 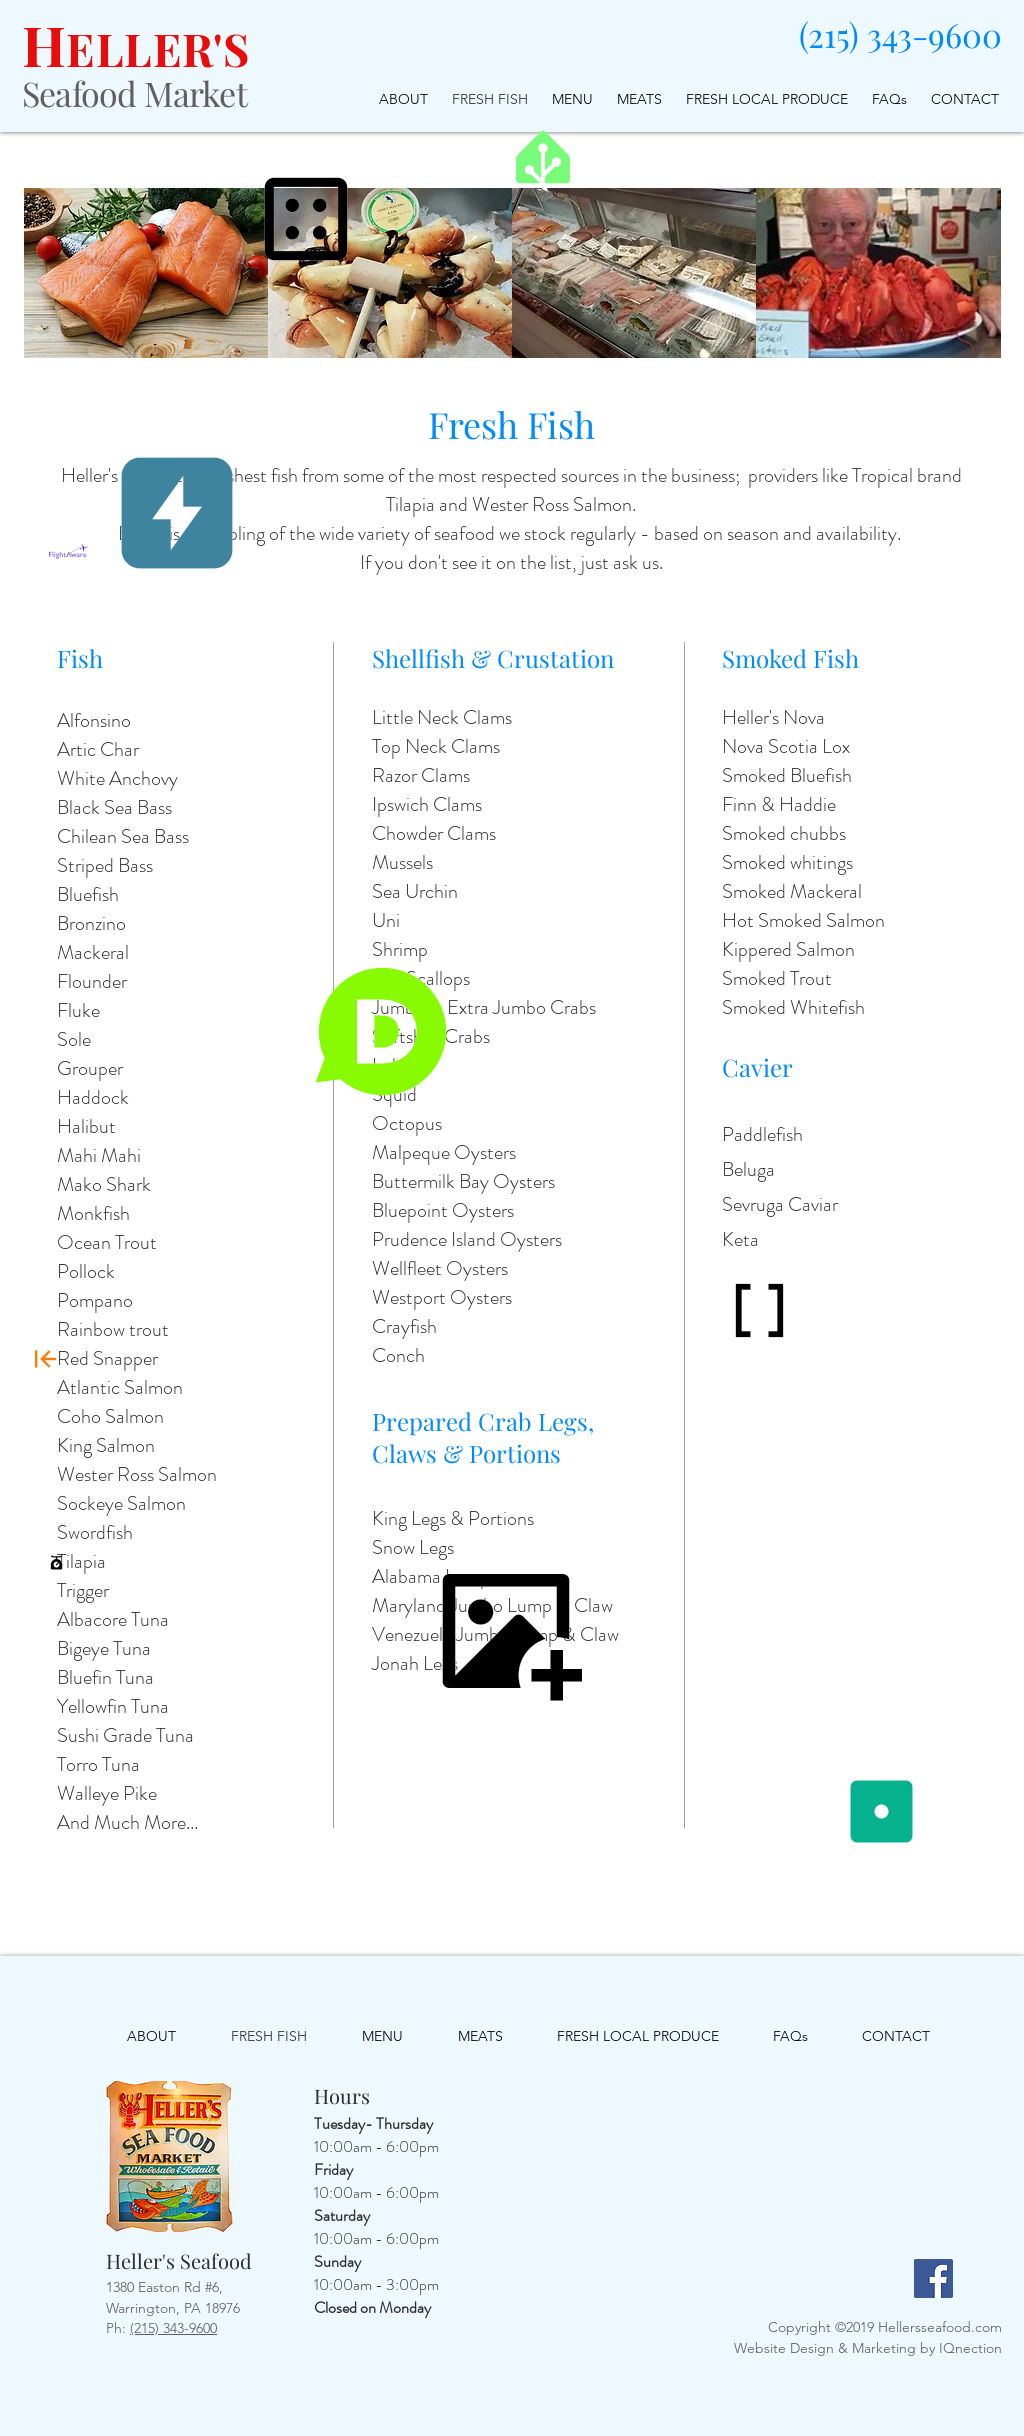 What do you see at coordinates (177, 513) in the screenshot?
I see `access AED or defibrillator location information` at bounding box center [177, 513].